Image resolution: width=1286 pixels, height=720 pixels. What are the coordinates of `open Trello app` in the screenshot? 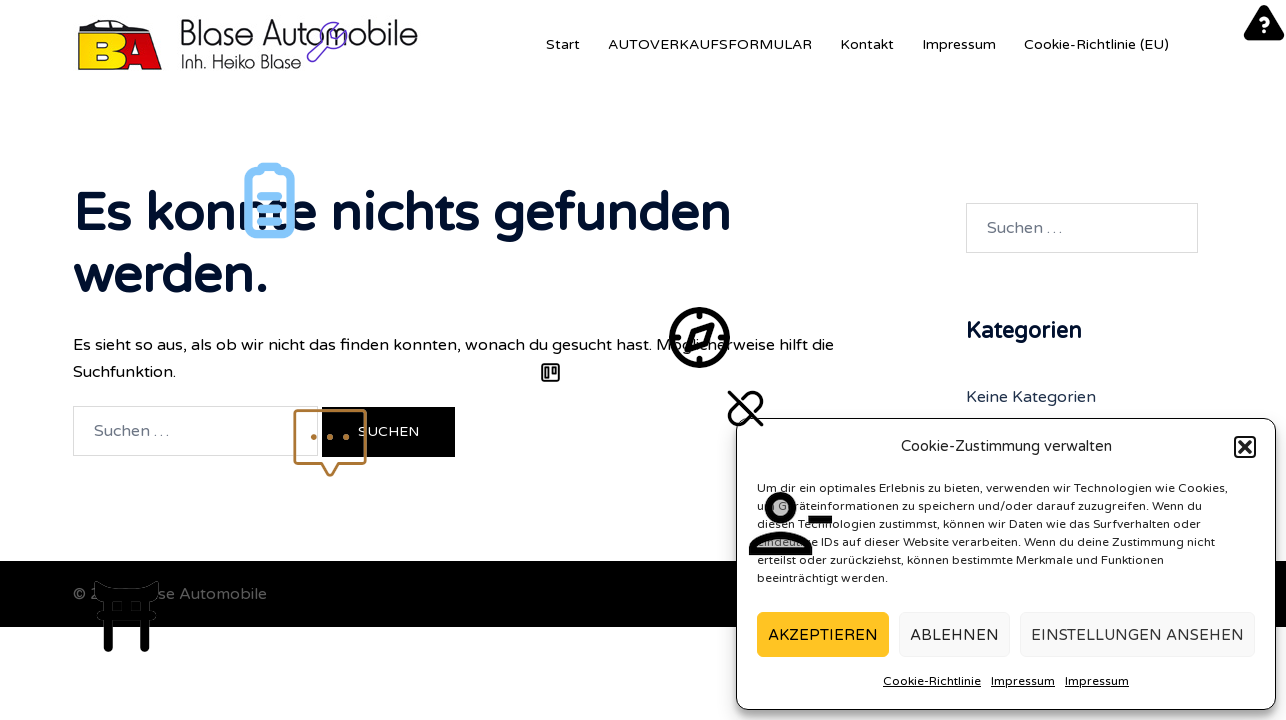 It's located at (550, 372).